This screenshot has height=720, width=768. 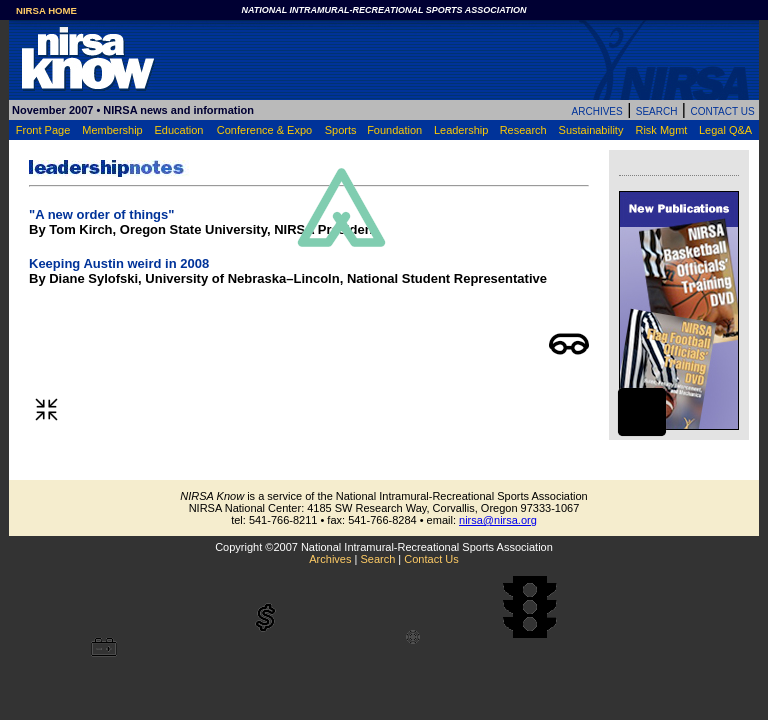 What do you see at coordinates (530, 607) in the screenshot?
I see `view traffic conditions on map` at bounding box center [530, 607].